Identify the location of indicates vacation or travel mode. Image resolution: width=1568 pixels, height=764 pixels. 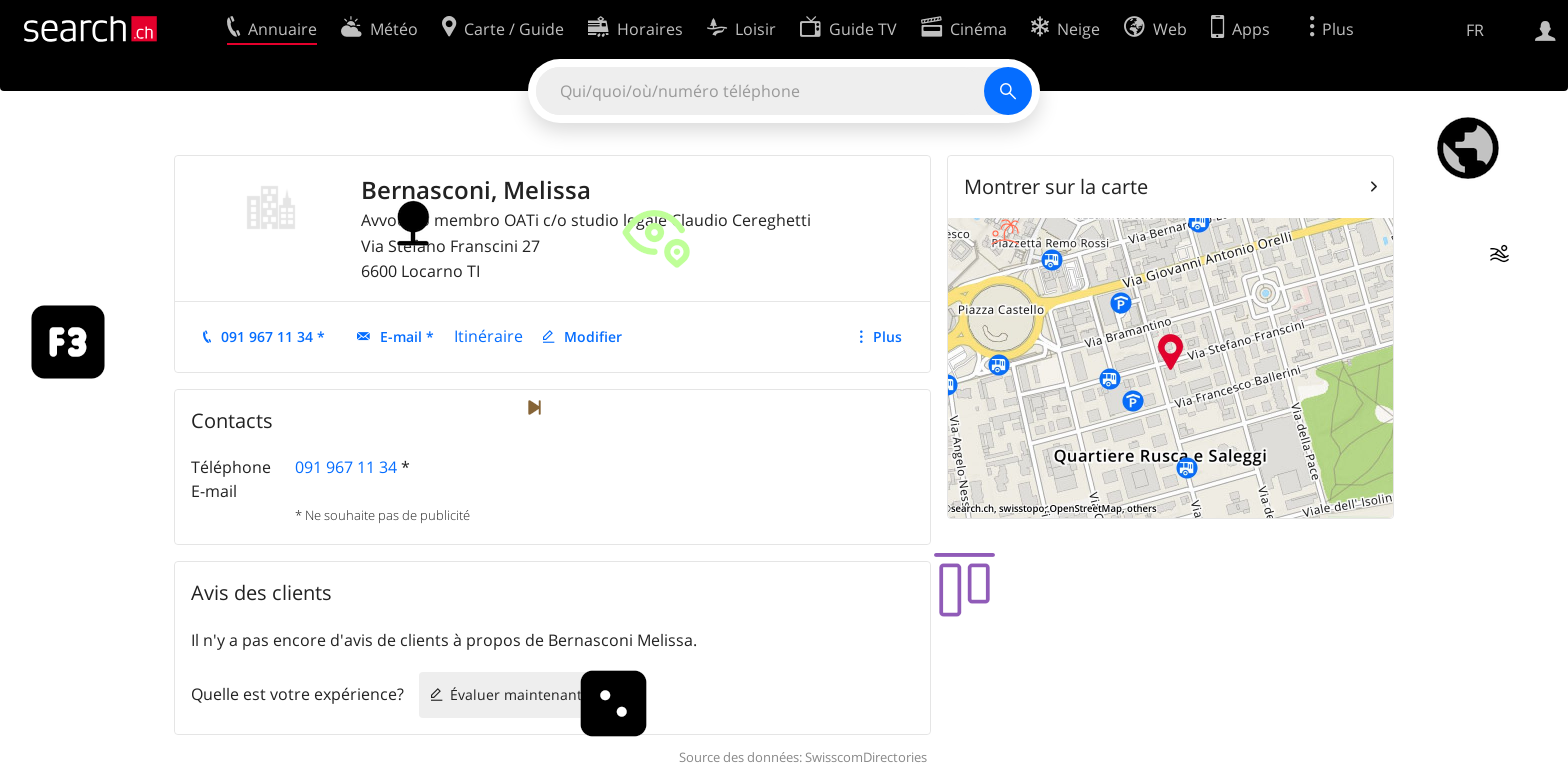
(1005, 232).